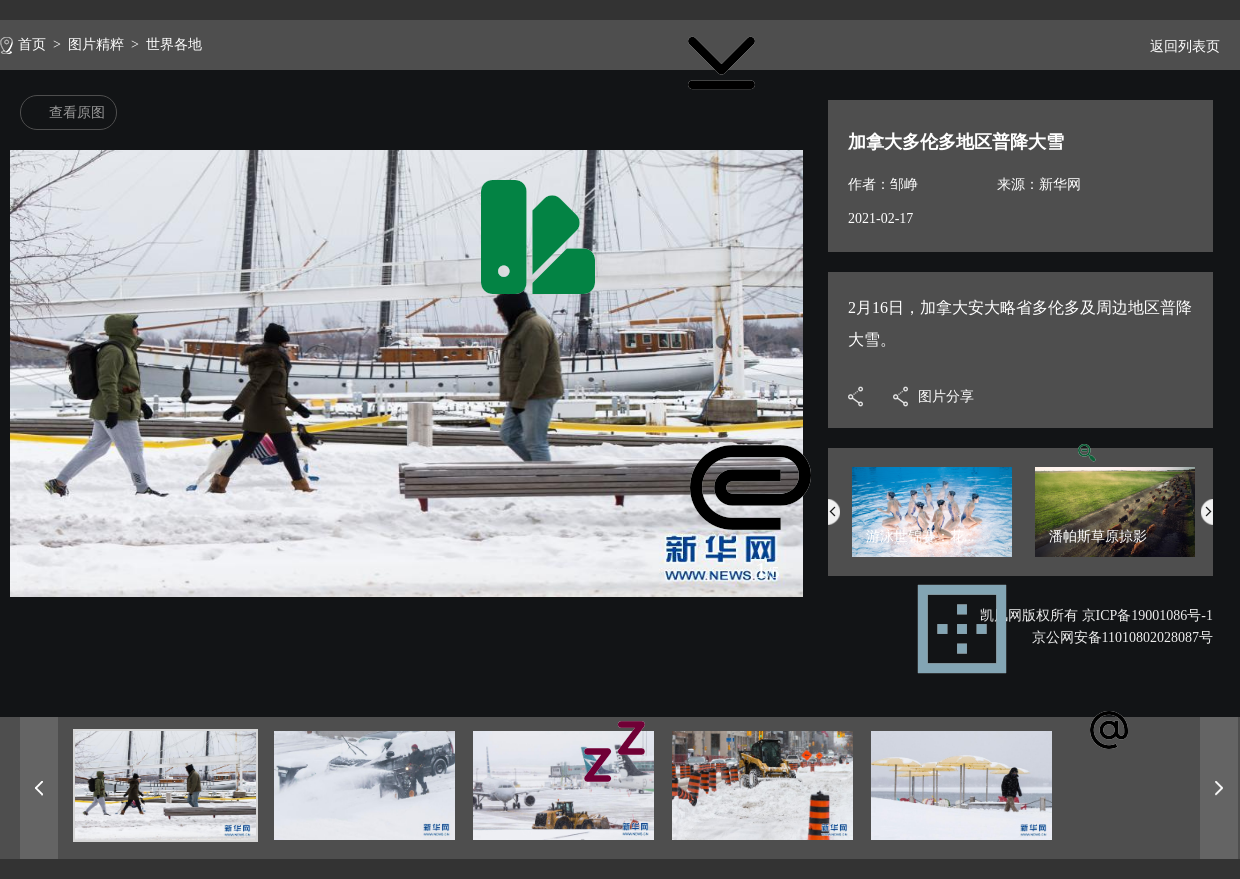  I want to click on apply outer border to selection, so click(962, 629).